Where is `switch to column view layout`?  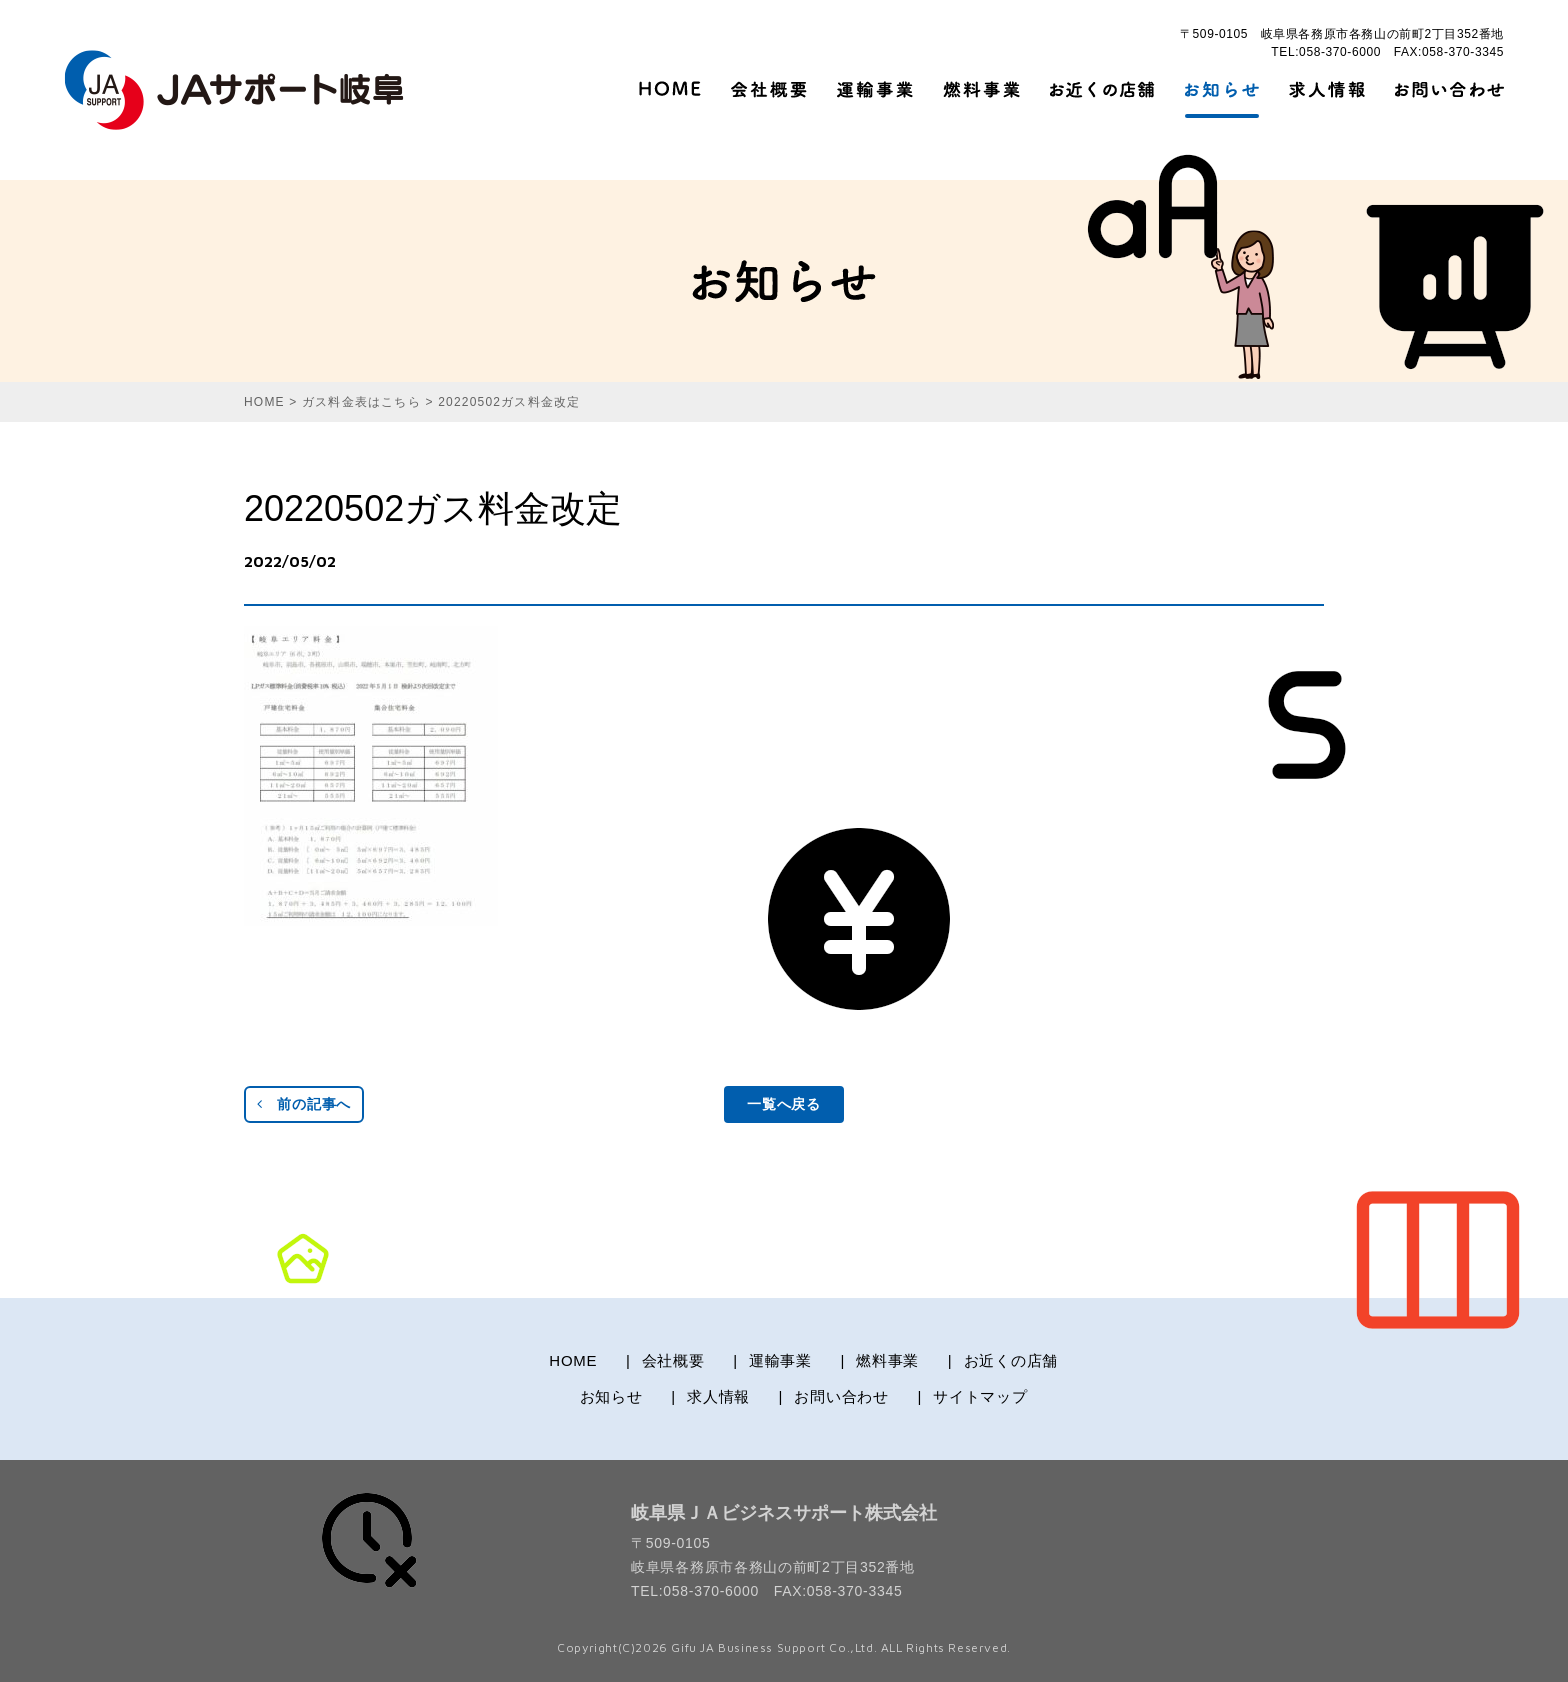 switch to column view layout is located at coordinates (1438, 1260).